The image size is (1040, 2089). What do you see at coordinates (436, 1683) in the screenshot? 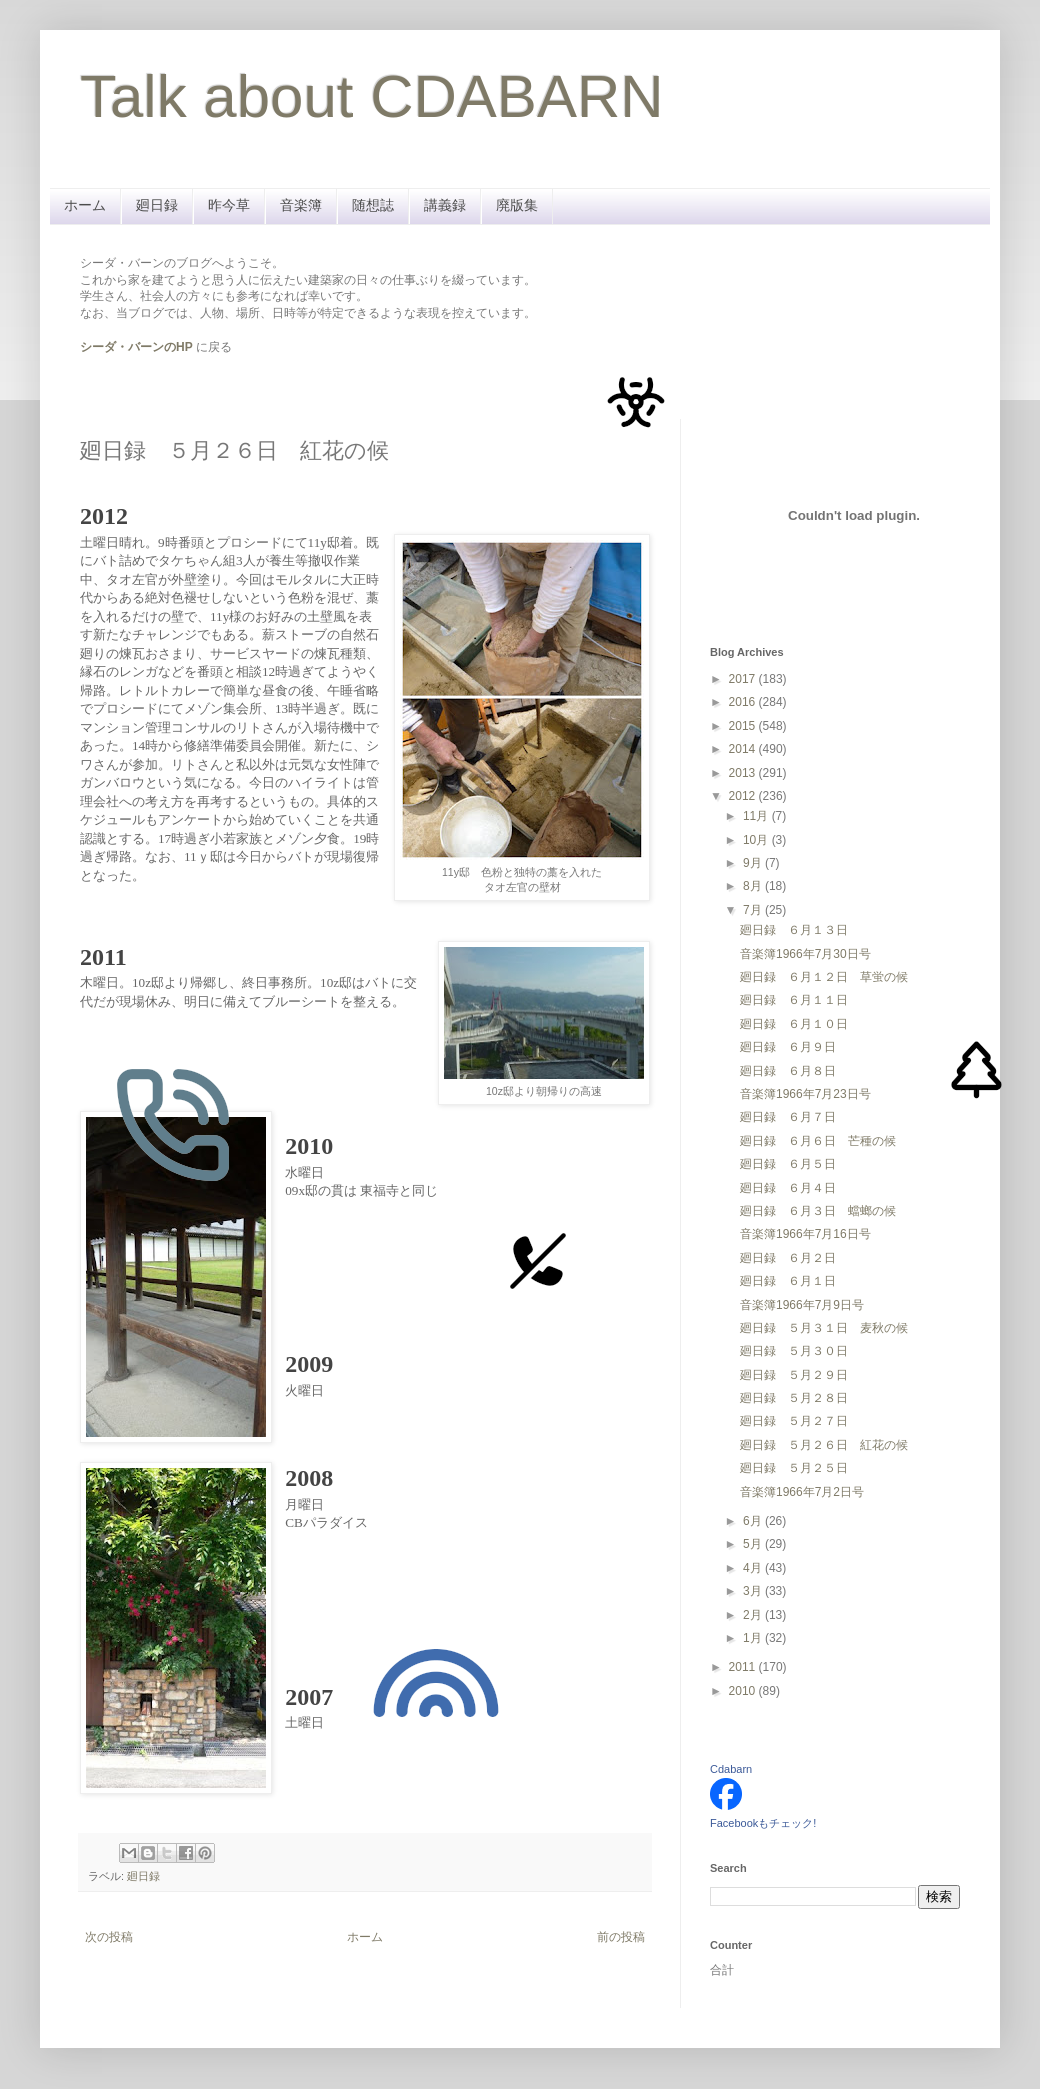
I see `indicates pride or LGBTQ+ related content` at bounding box center [436, 1683].